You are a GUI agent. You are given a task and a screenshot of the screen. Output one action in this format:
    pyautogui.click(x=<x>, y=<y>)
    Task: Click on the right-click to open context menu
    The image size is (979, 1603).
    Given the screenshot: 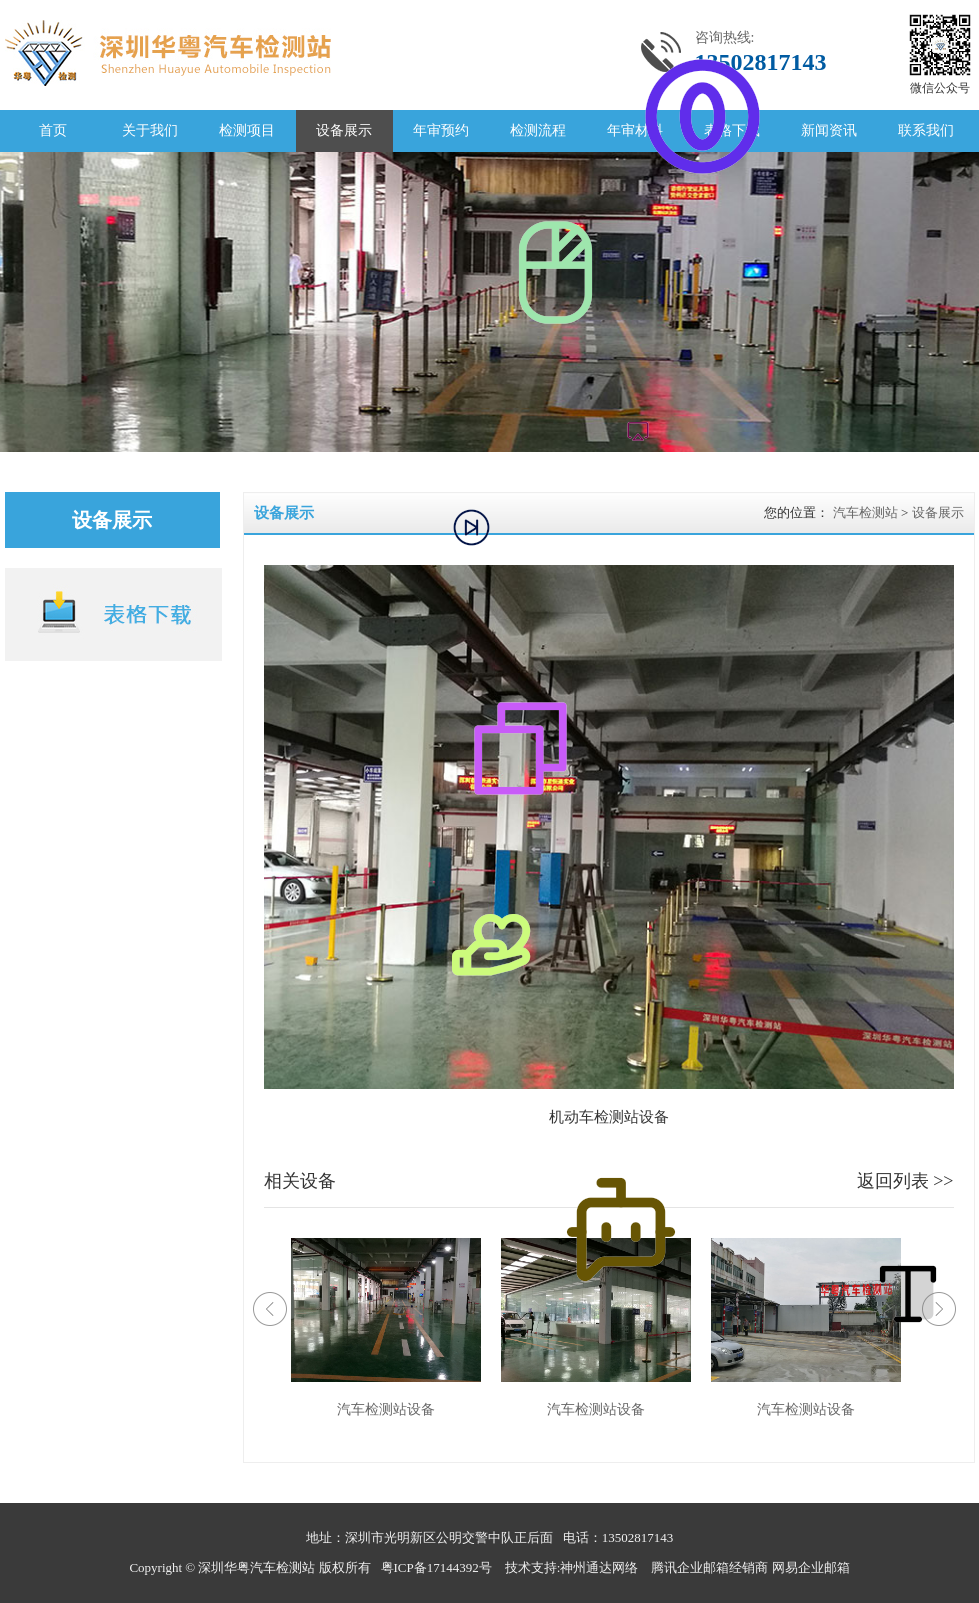 What is the action you would take?
    pyautogui.click(x=555, y=272)
    